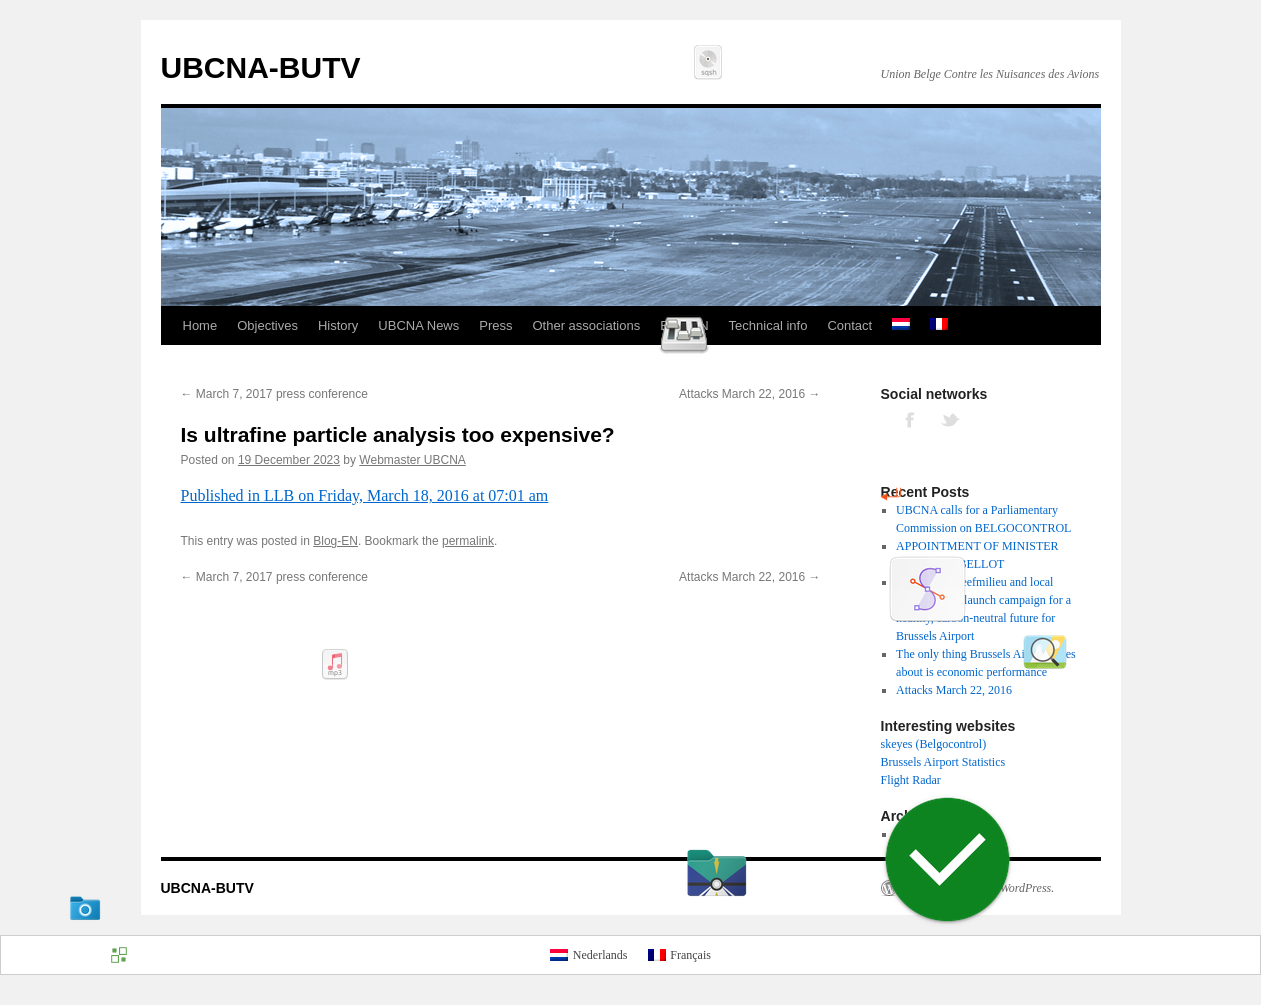  Describe the element at coordinates (716, 874) in the screenshot. I see `folder containing pokémon lake ball game assets` at that location.